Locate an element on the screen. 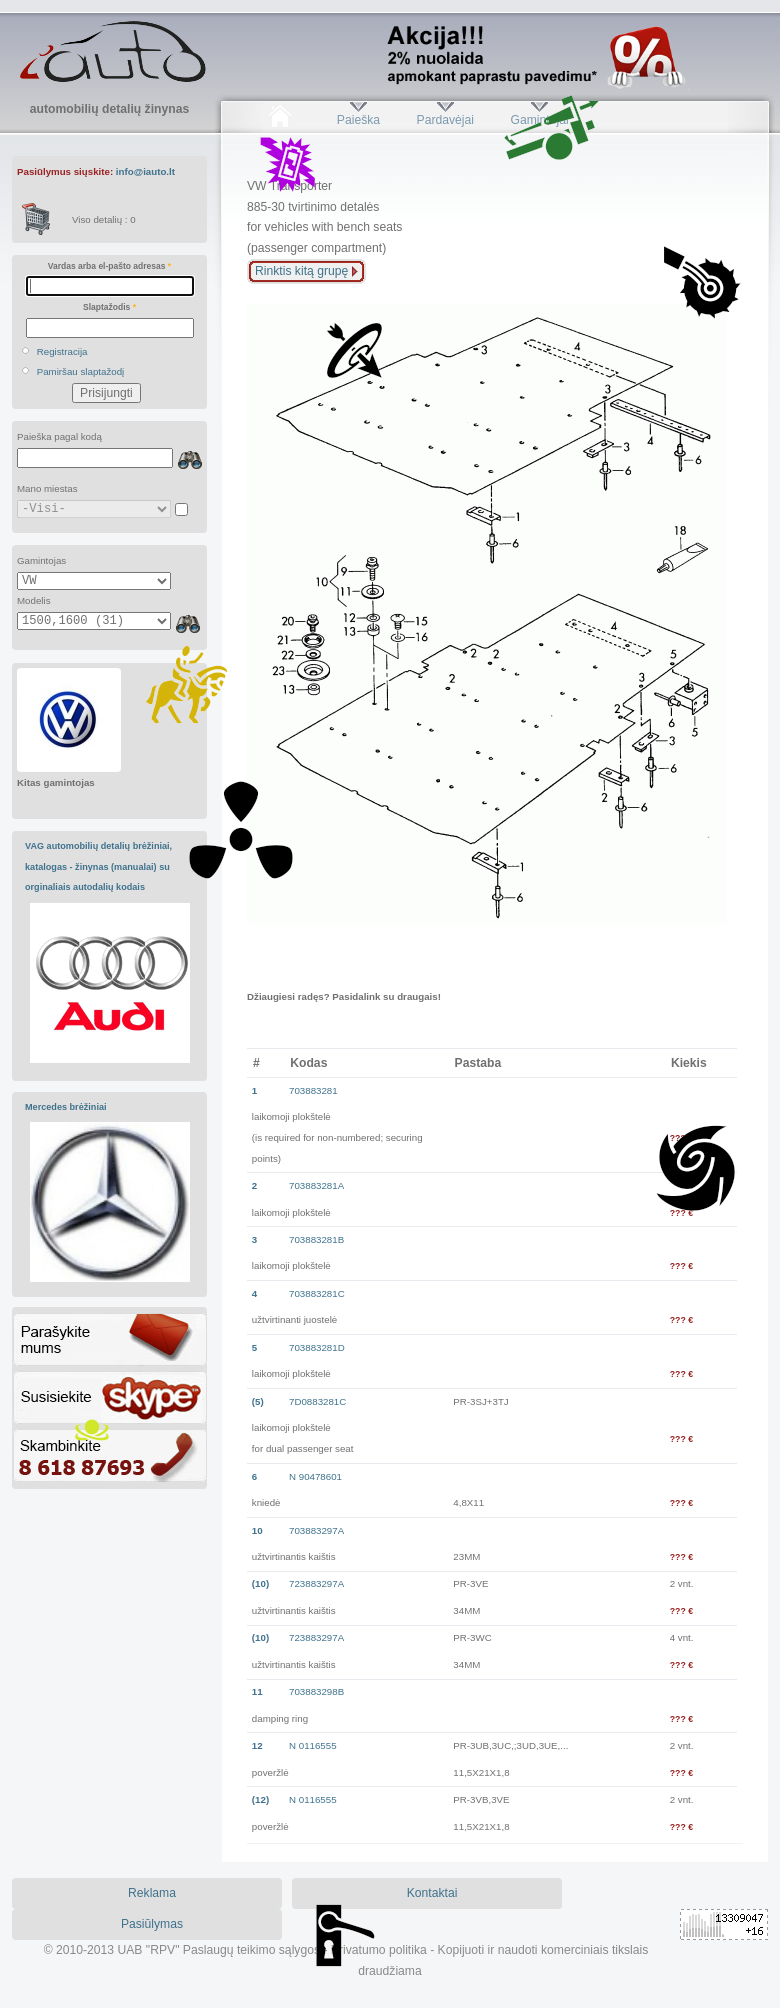  select cavalry unit type is located at coordinates (186, 684).